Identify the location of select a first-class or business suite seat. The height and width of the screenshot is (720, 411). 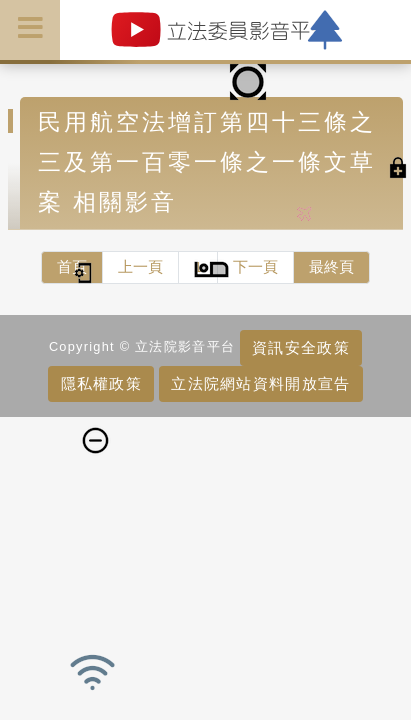
(211, 269).